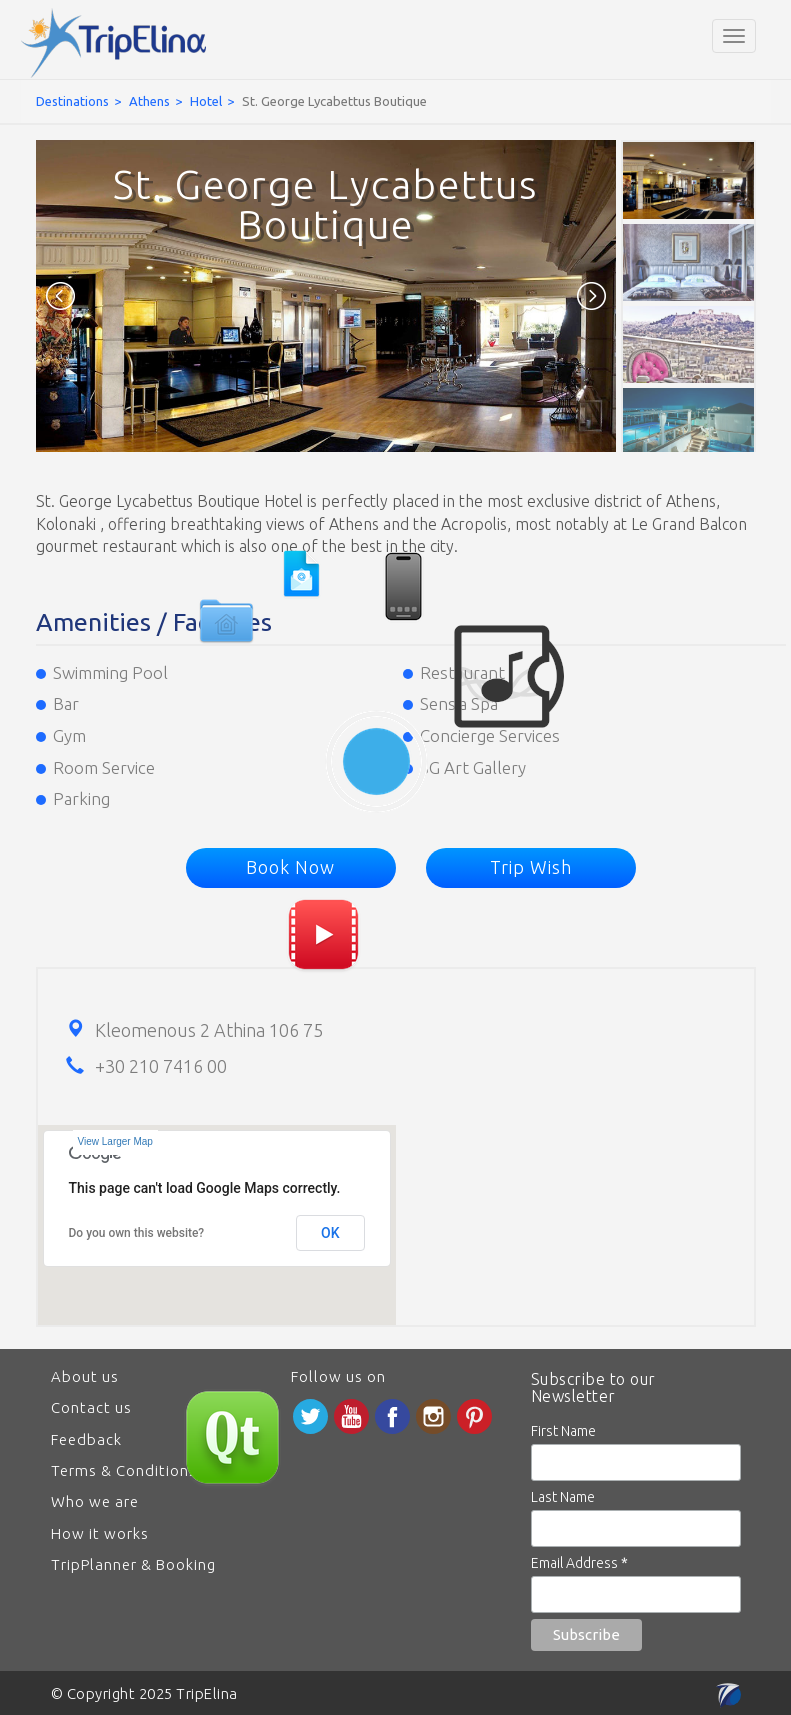  What do you see at coordinates (301, 574) in the screenshot?
I see `an email message file or .eml attachment` at bounding box center [301, 574].